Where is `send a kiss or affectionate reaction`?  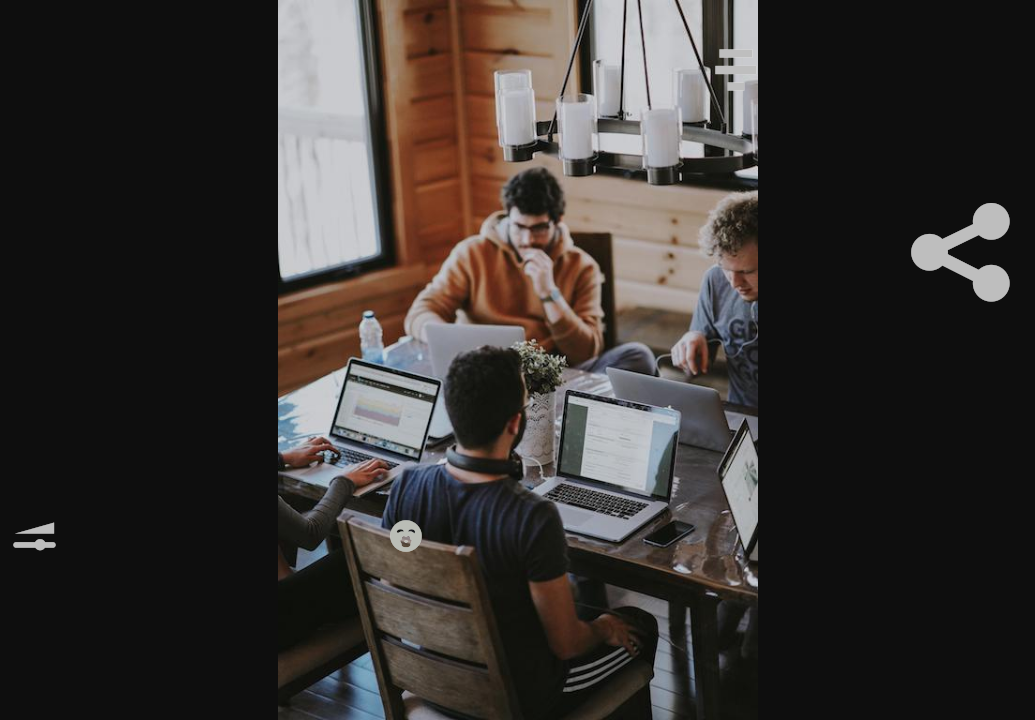 send a kiss or affectionate reaction is located at coordinates (406, 536).